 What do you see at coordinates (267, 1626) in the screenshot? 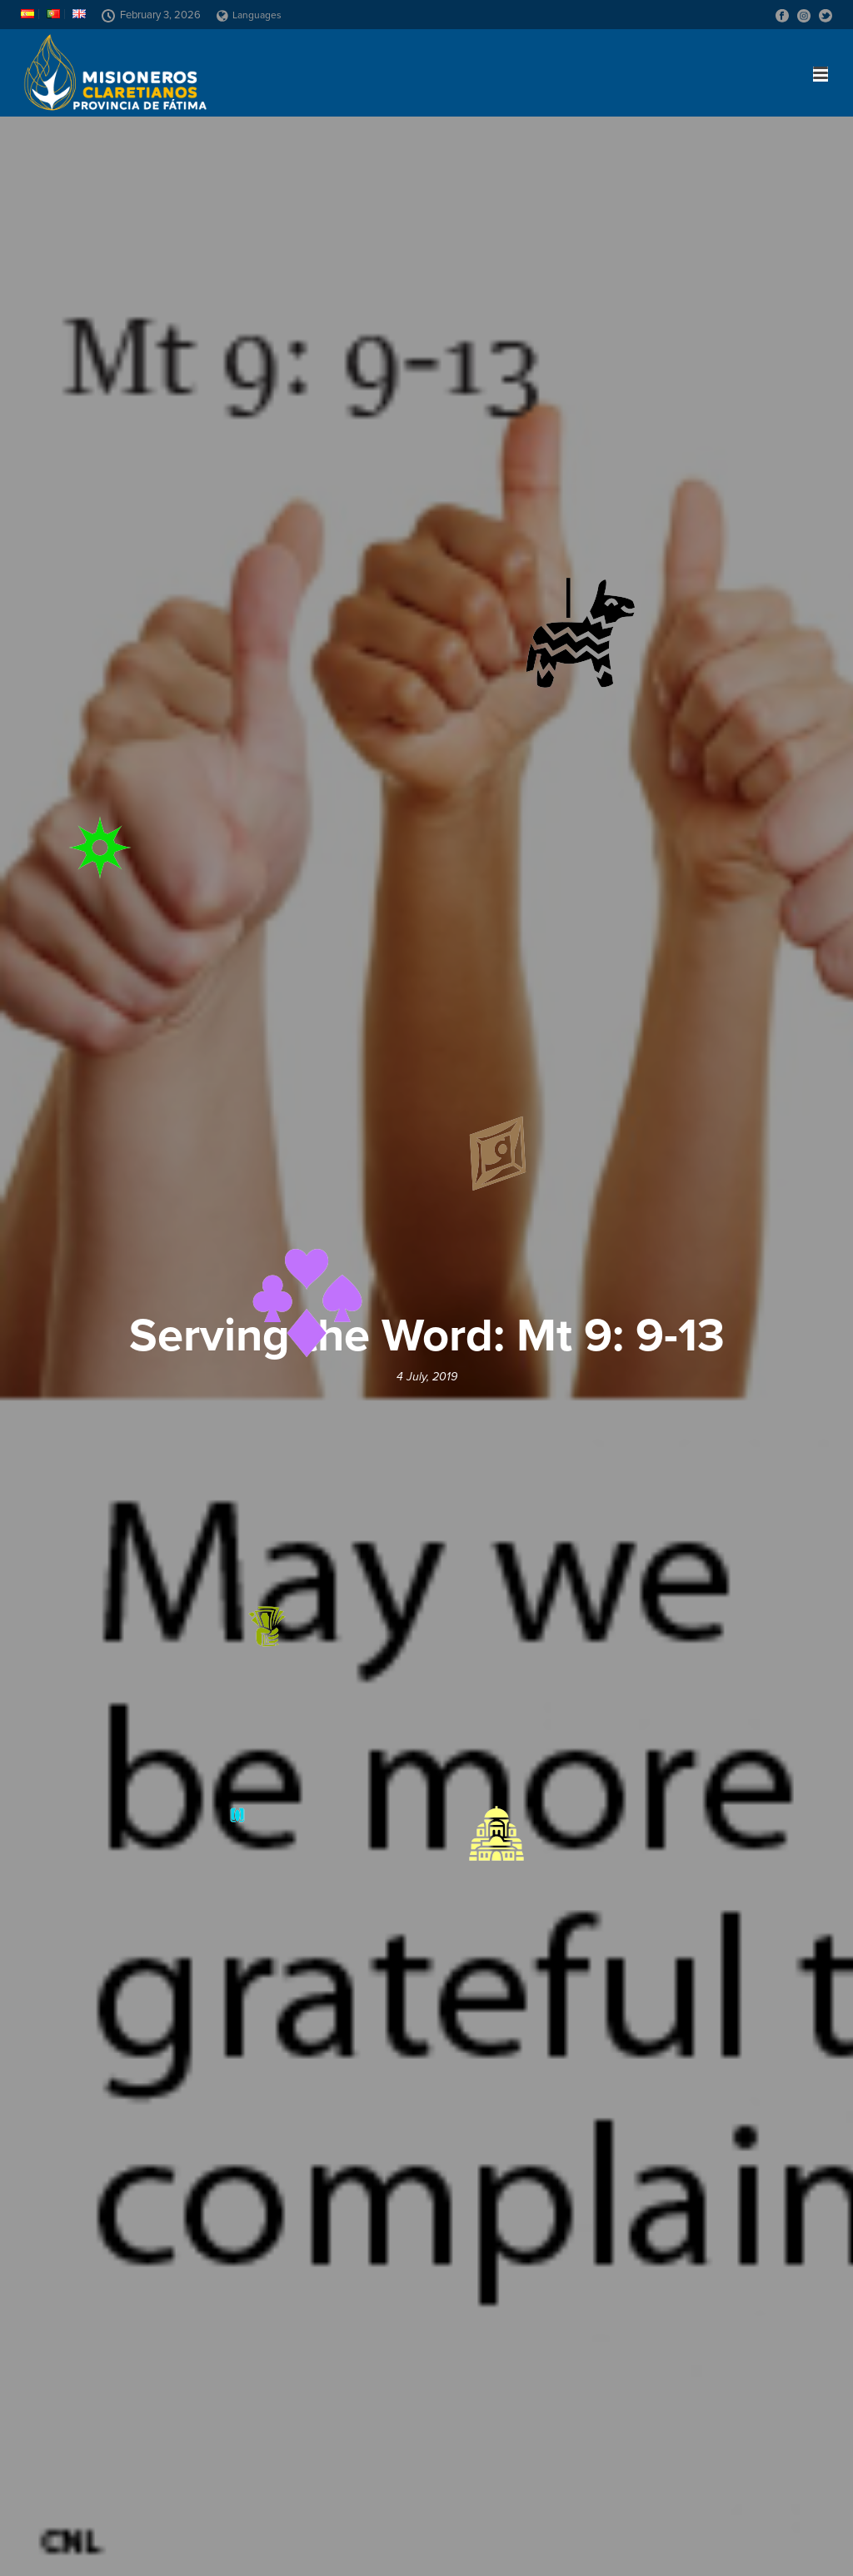
I see `make a purchase or payment` at bounding box center [267, 1626].